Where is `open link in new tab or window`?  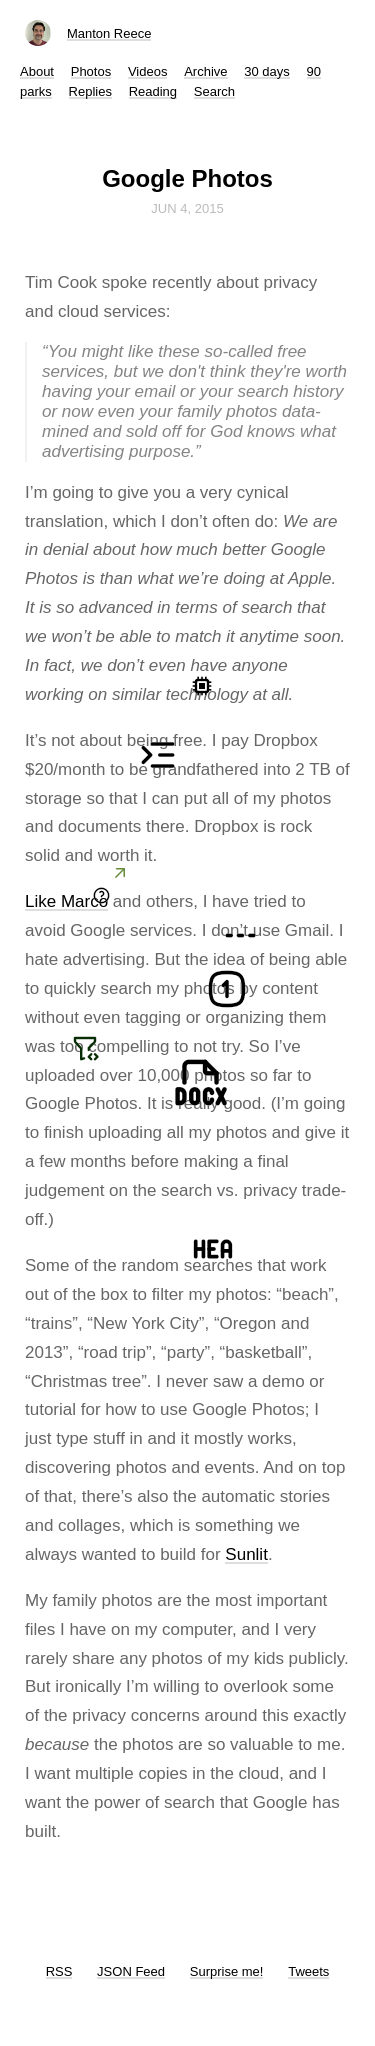
open link in new tab or window is located at coordinates (120, 873).